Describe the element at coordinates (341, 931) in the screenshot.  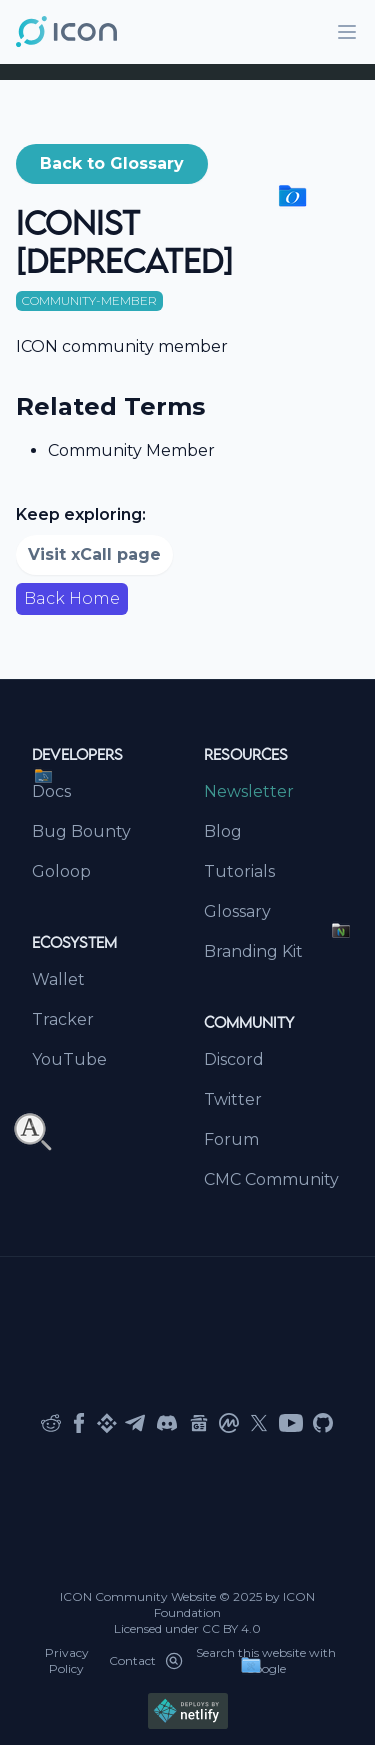
I see `open neovim configuration folder` at that location.